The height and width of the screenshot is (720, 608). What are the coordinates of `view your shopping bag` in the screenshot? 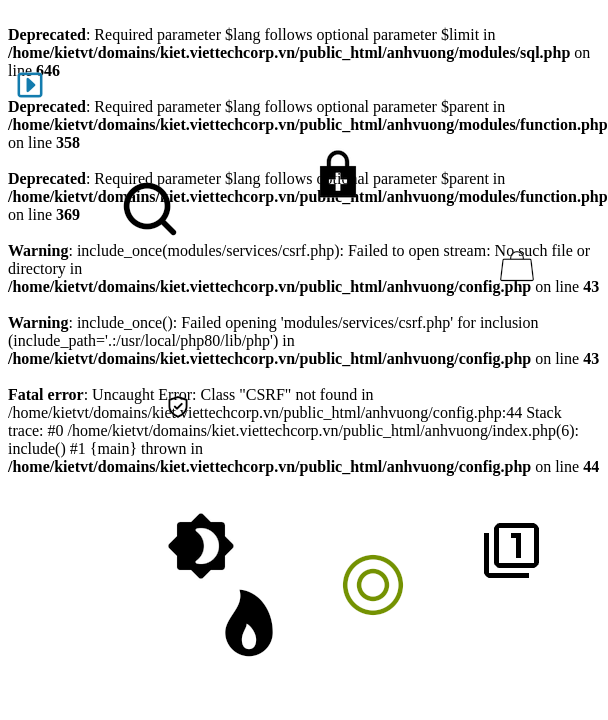 It's located at (517, 268).